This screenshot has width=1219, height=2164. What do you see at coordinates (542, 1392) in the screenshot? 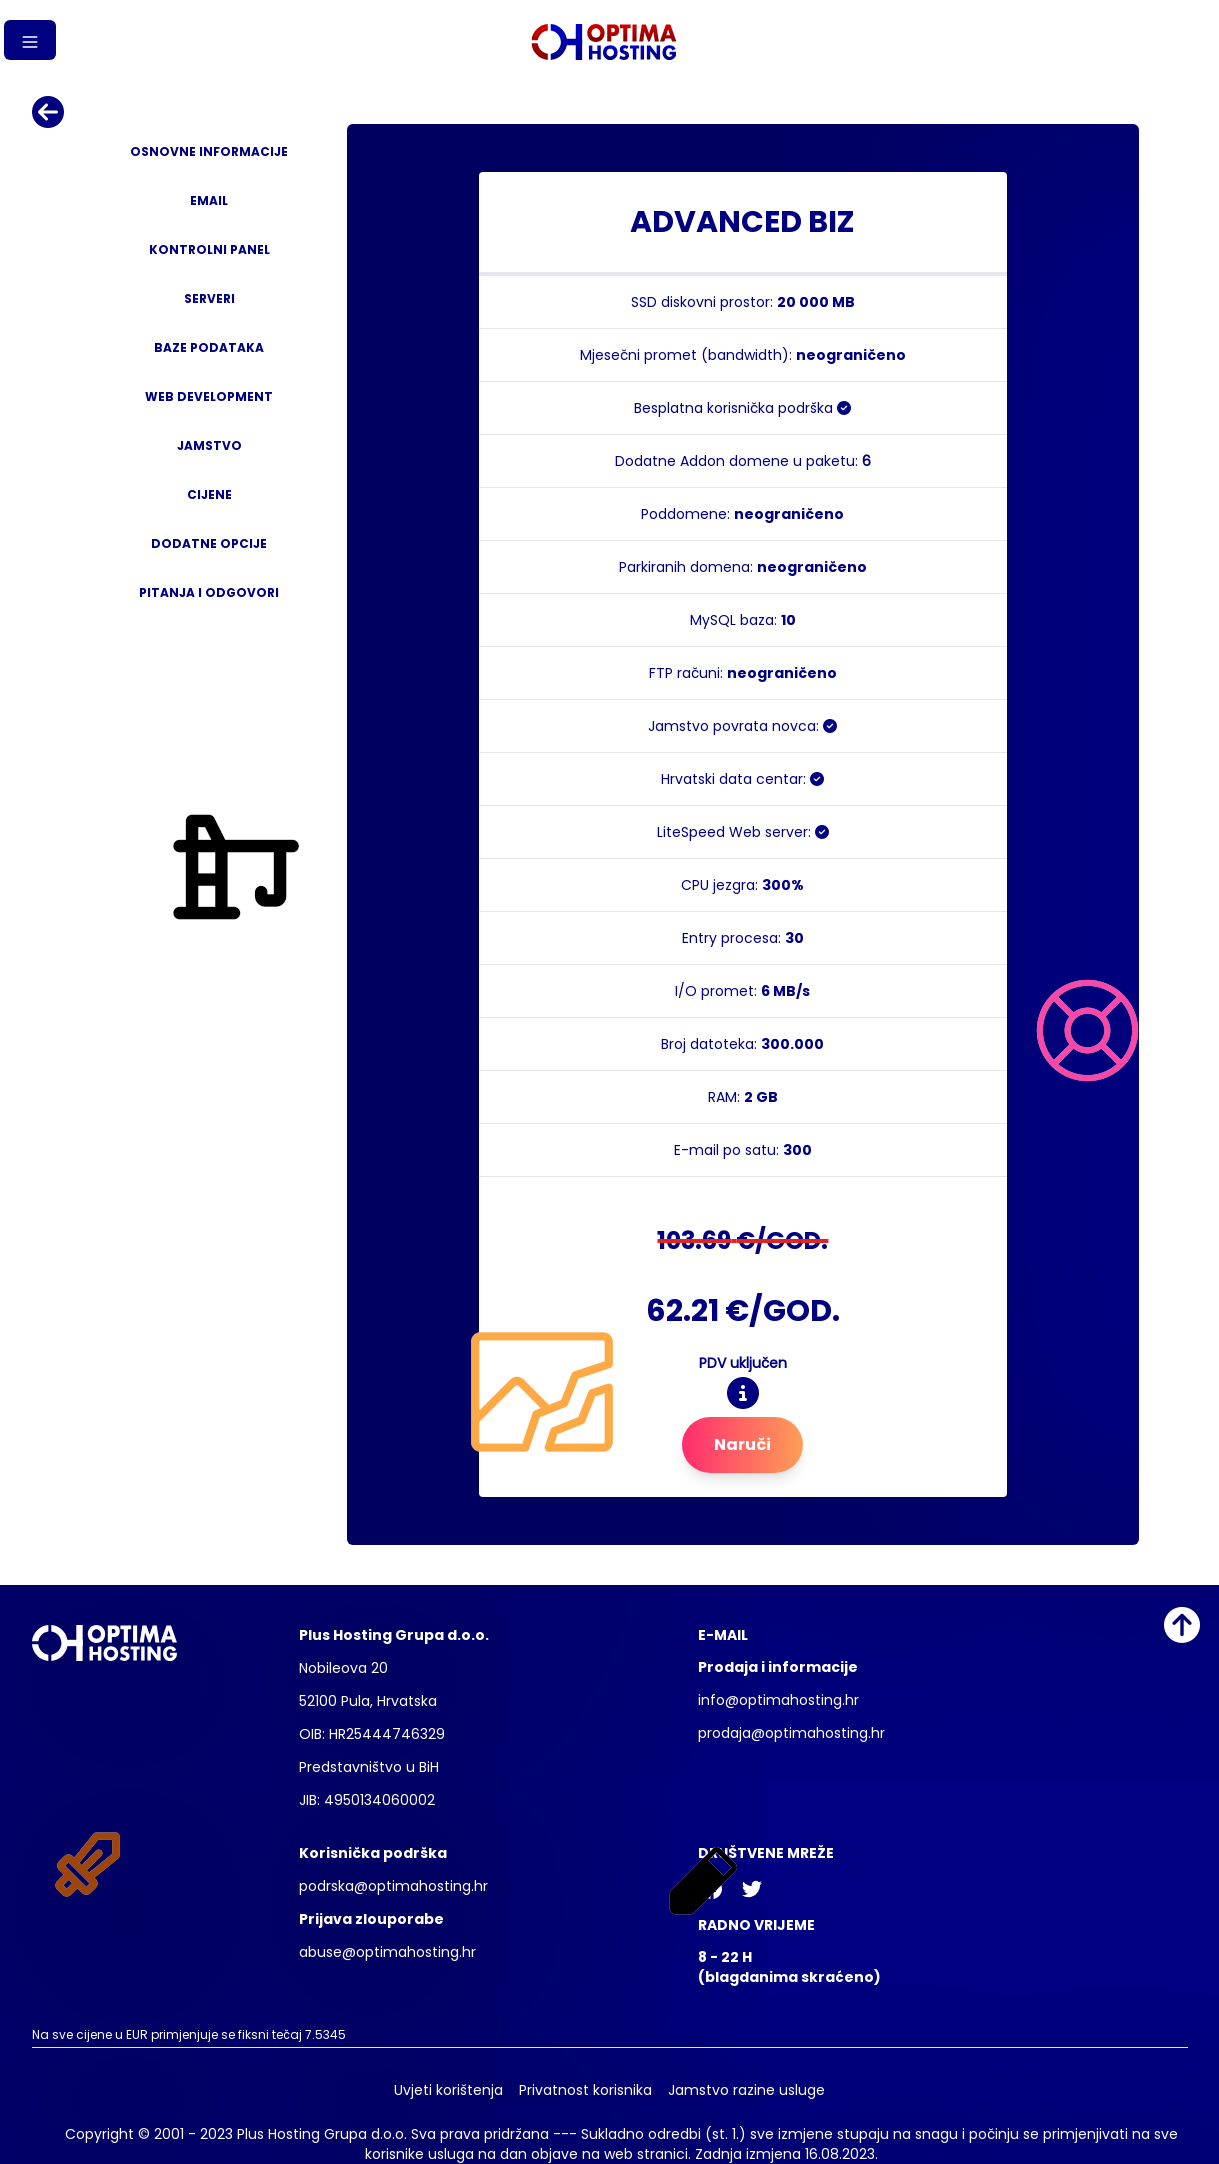
I see `indicates a broken or corrupted image file` at bounding box center [542, 1392].